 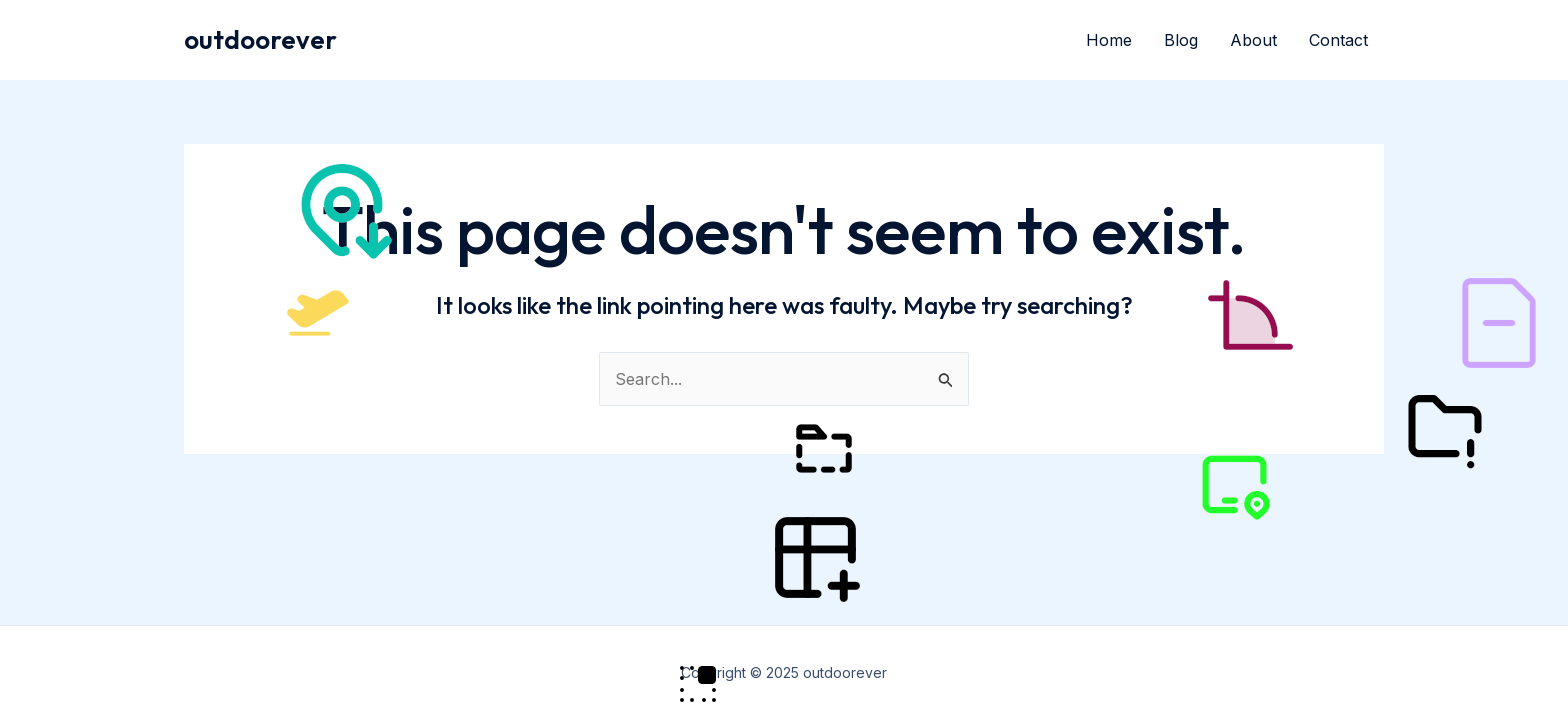 What do you see at coordinates (815, 557) in the screenshot?
I see `add a new table or spreadsheet` at bounding box center [815, 557].